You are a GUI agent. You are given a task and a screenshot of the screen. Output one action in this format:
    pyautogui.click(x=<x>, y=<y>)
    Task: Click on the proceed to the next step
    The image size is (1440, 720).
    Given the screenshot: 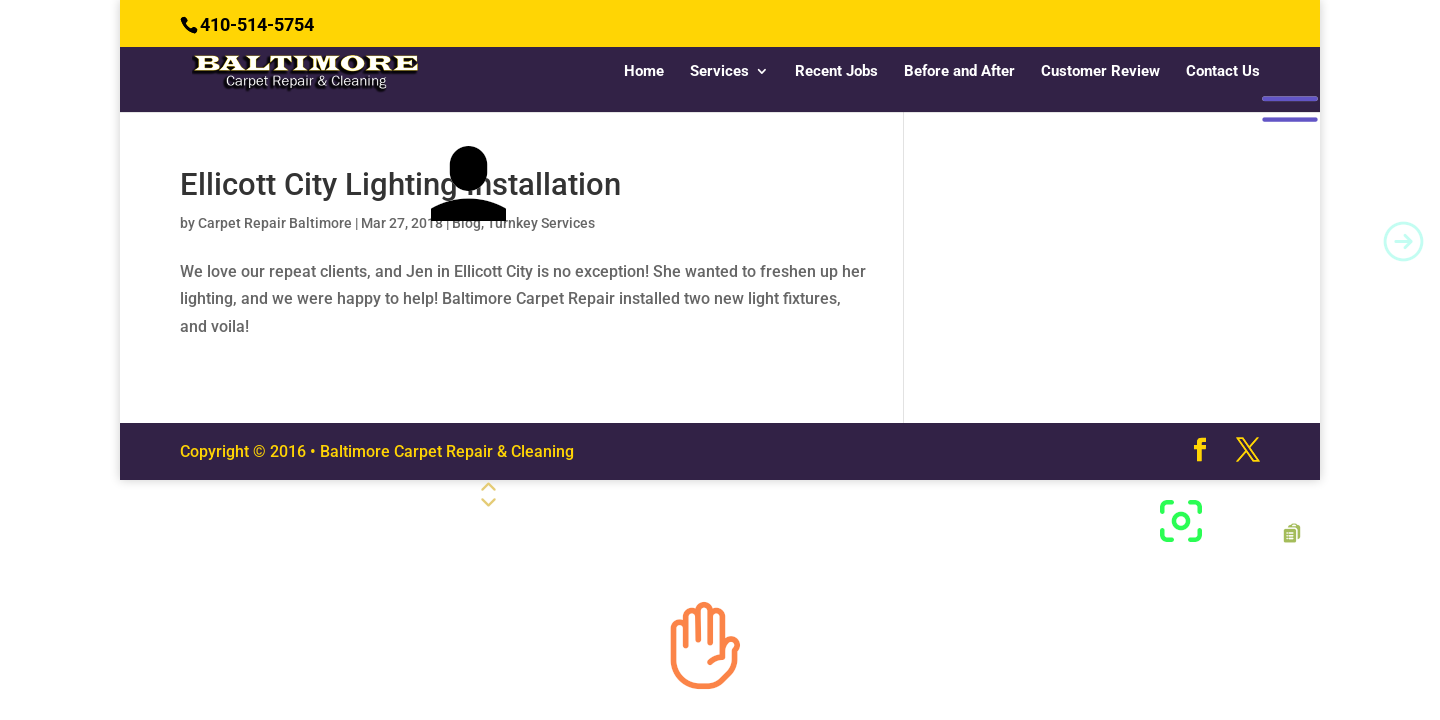 What is the action you would take?
    pyautogui.click(x=1403, y=241)
    